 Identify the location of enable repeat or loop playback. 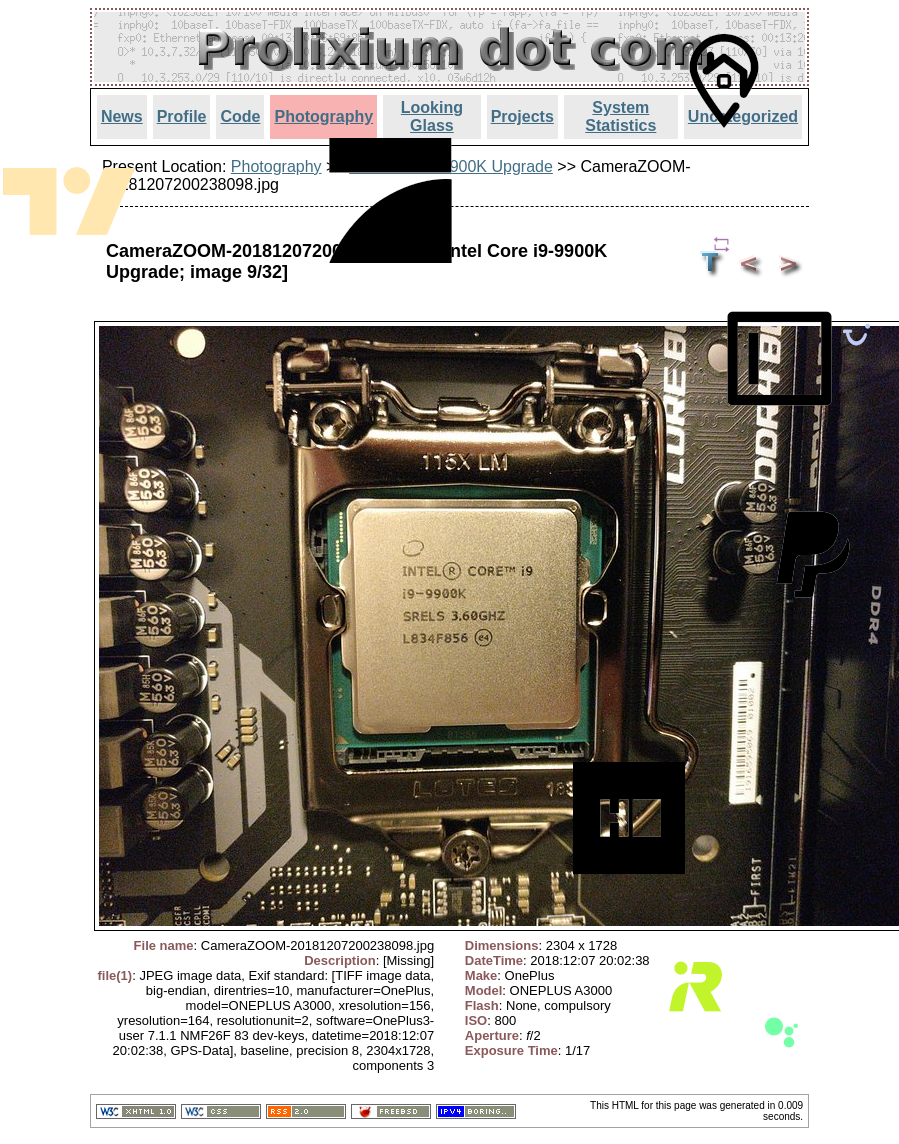
(721, 244).